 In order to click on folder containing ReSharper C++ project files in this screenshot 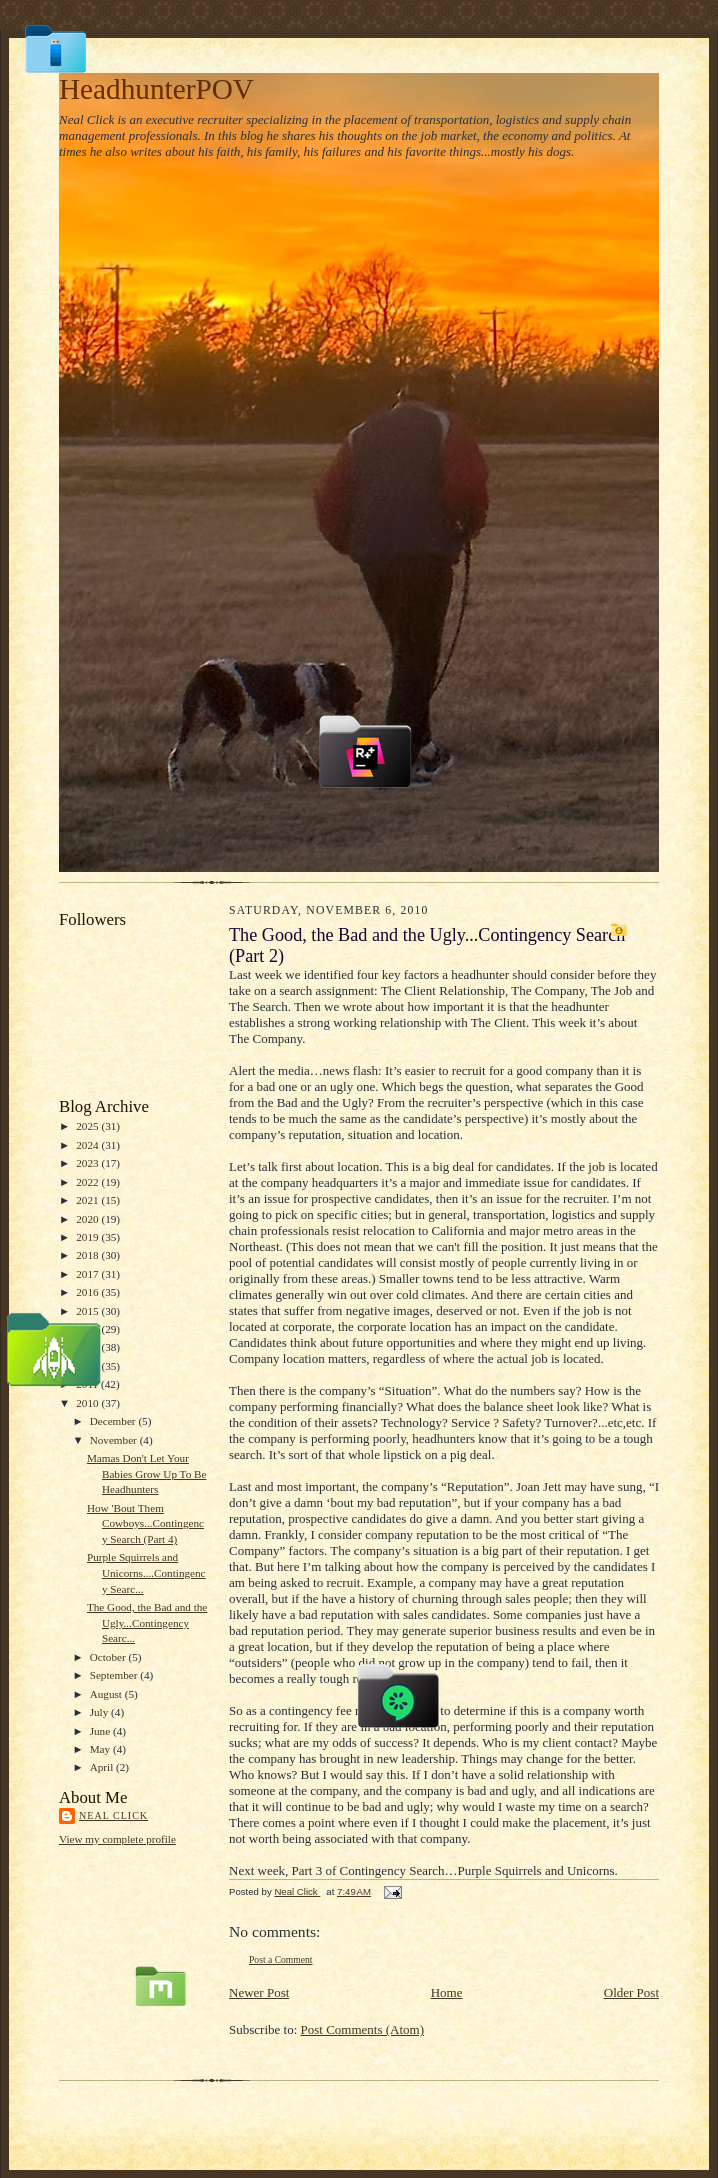, I will do `click(365, 754)`.